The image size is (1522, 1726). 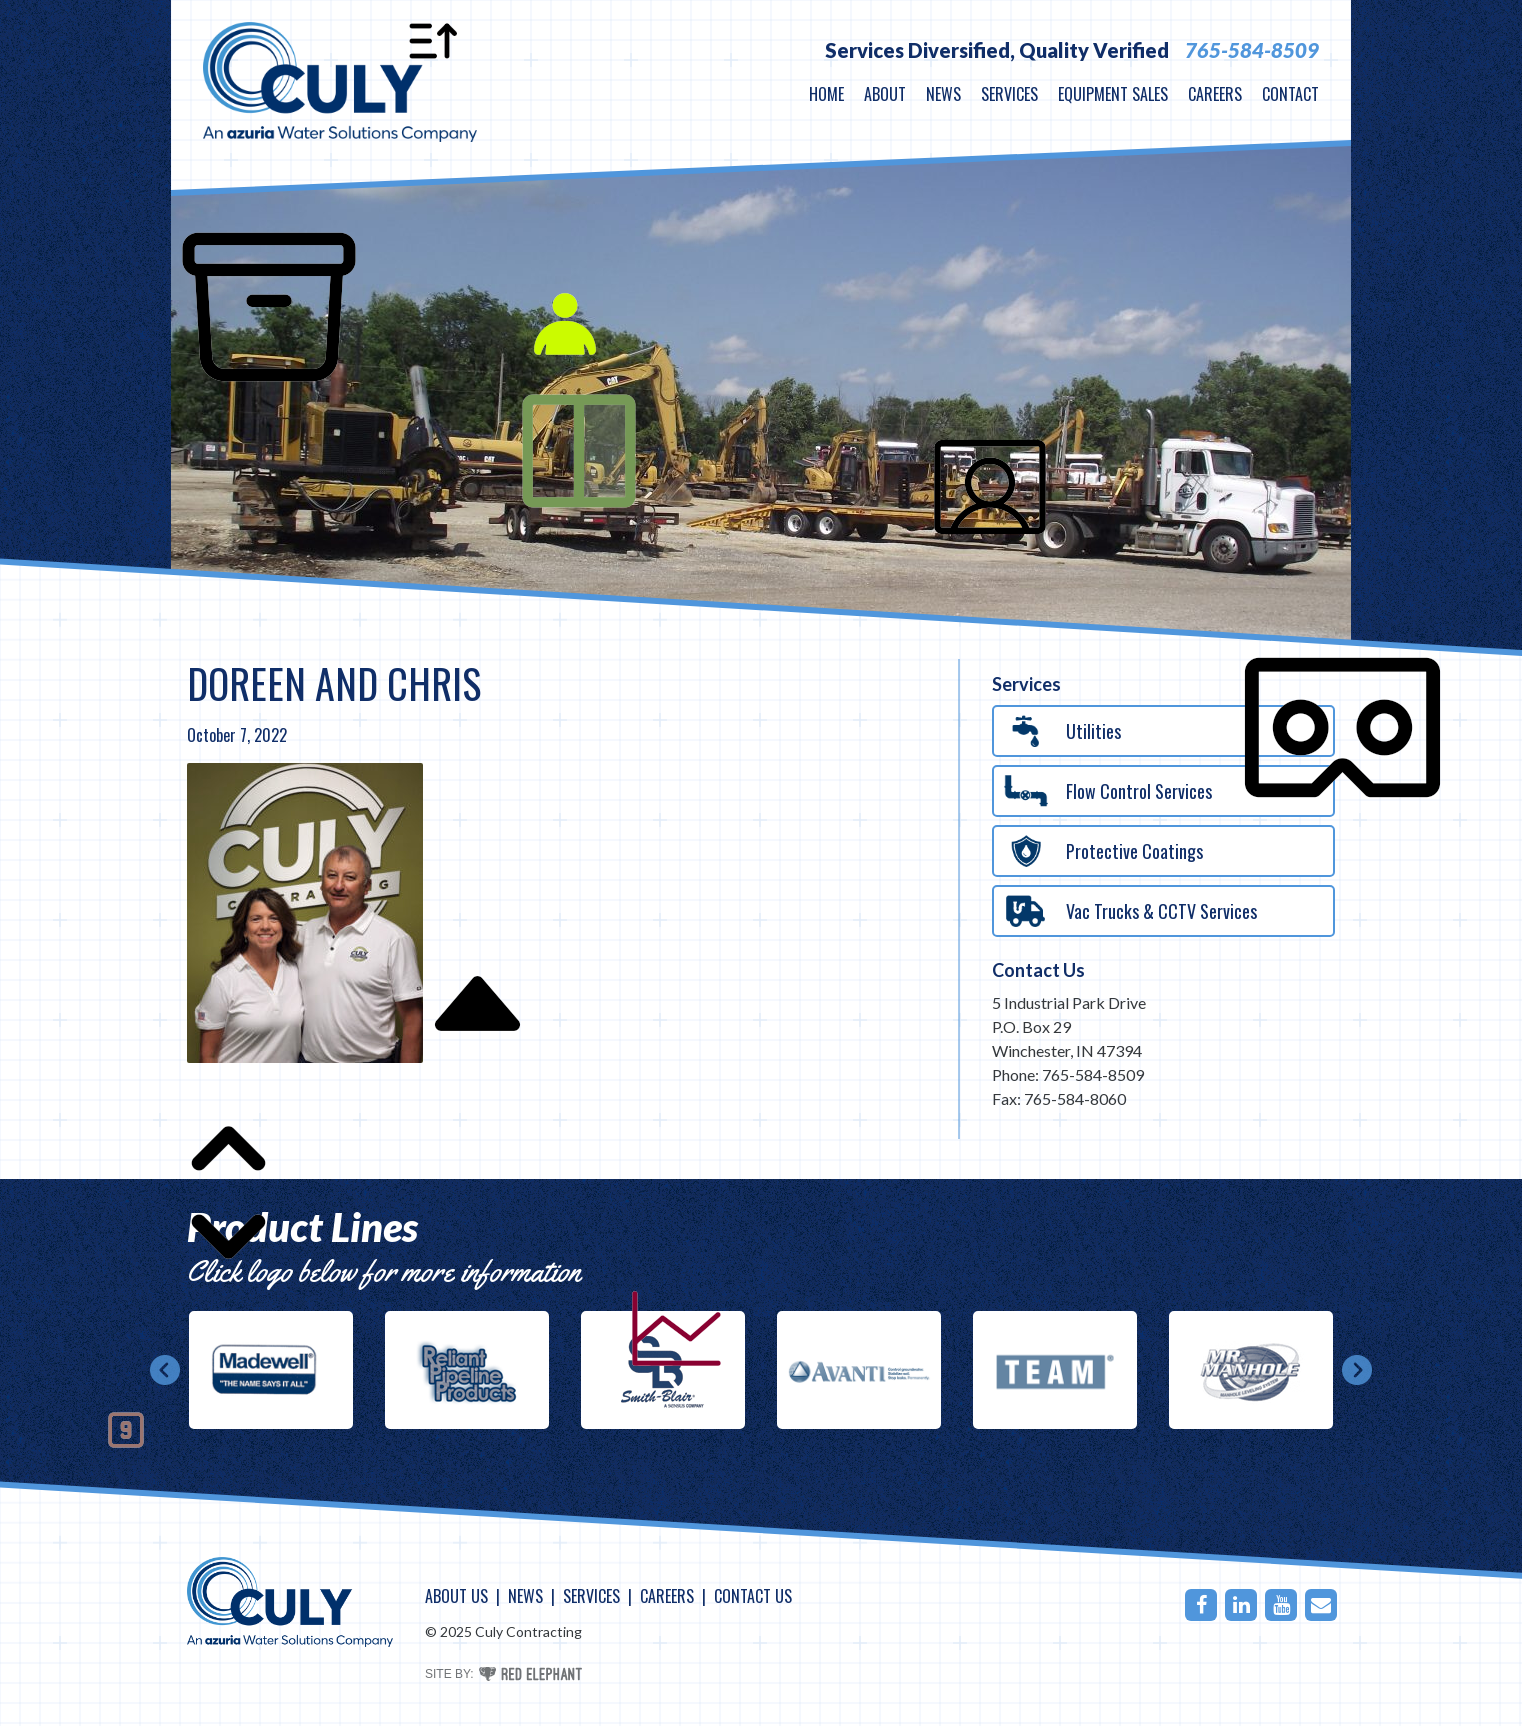 What do you see at coordinates (269, 307) in the screenshot?
I see `access archived items` at bounding box center [269, 307].